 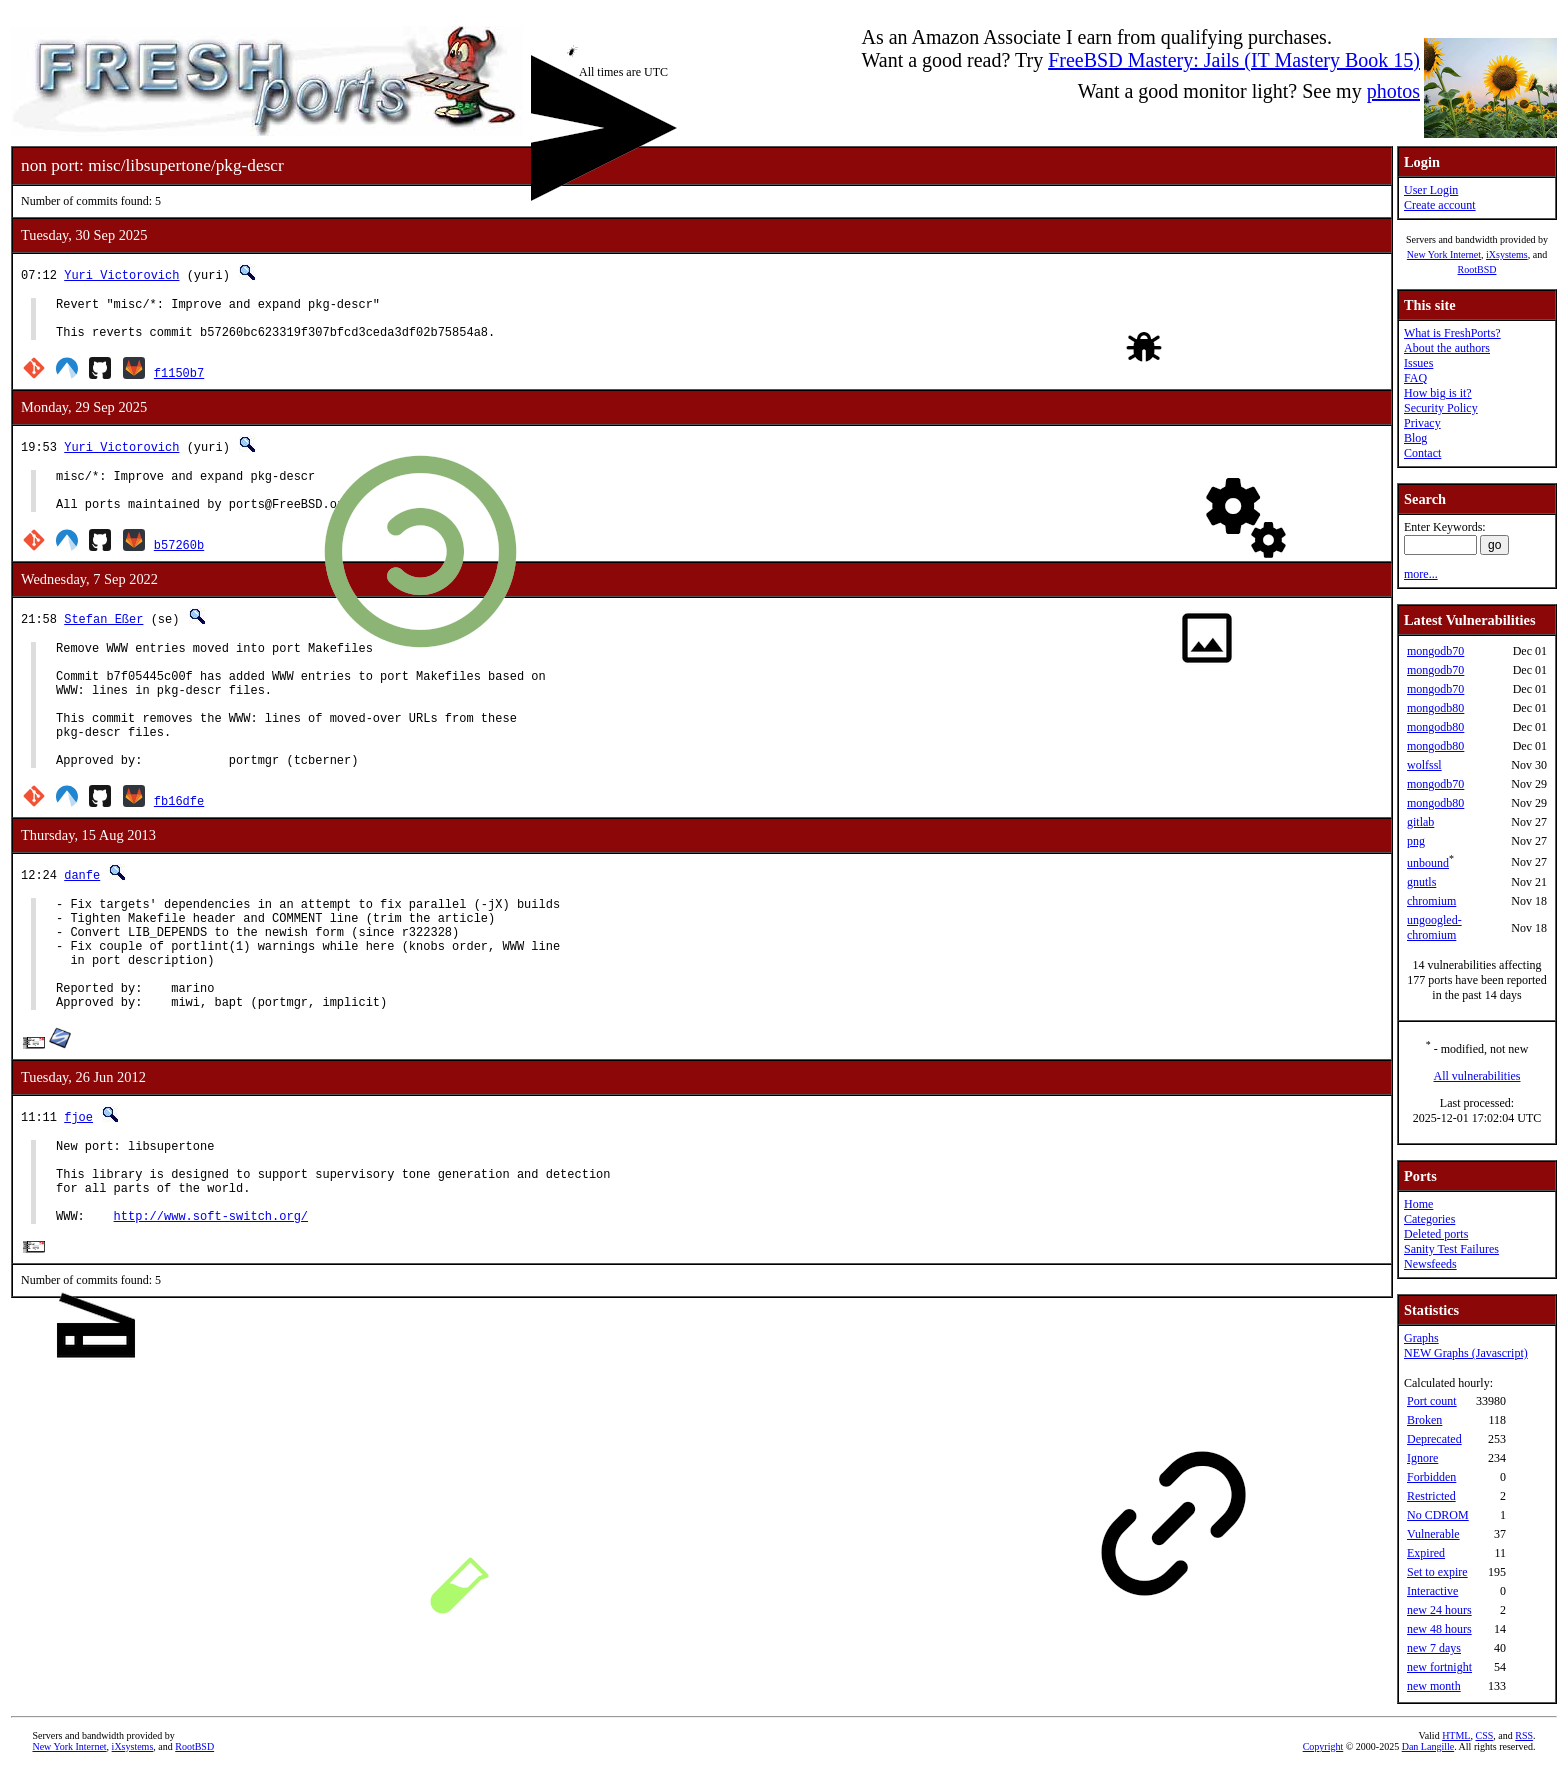 What do you see at coordinates (1246, 518) in the screenshot?
I see `access settings or configuration options` at bounding box center [1246, 518].